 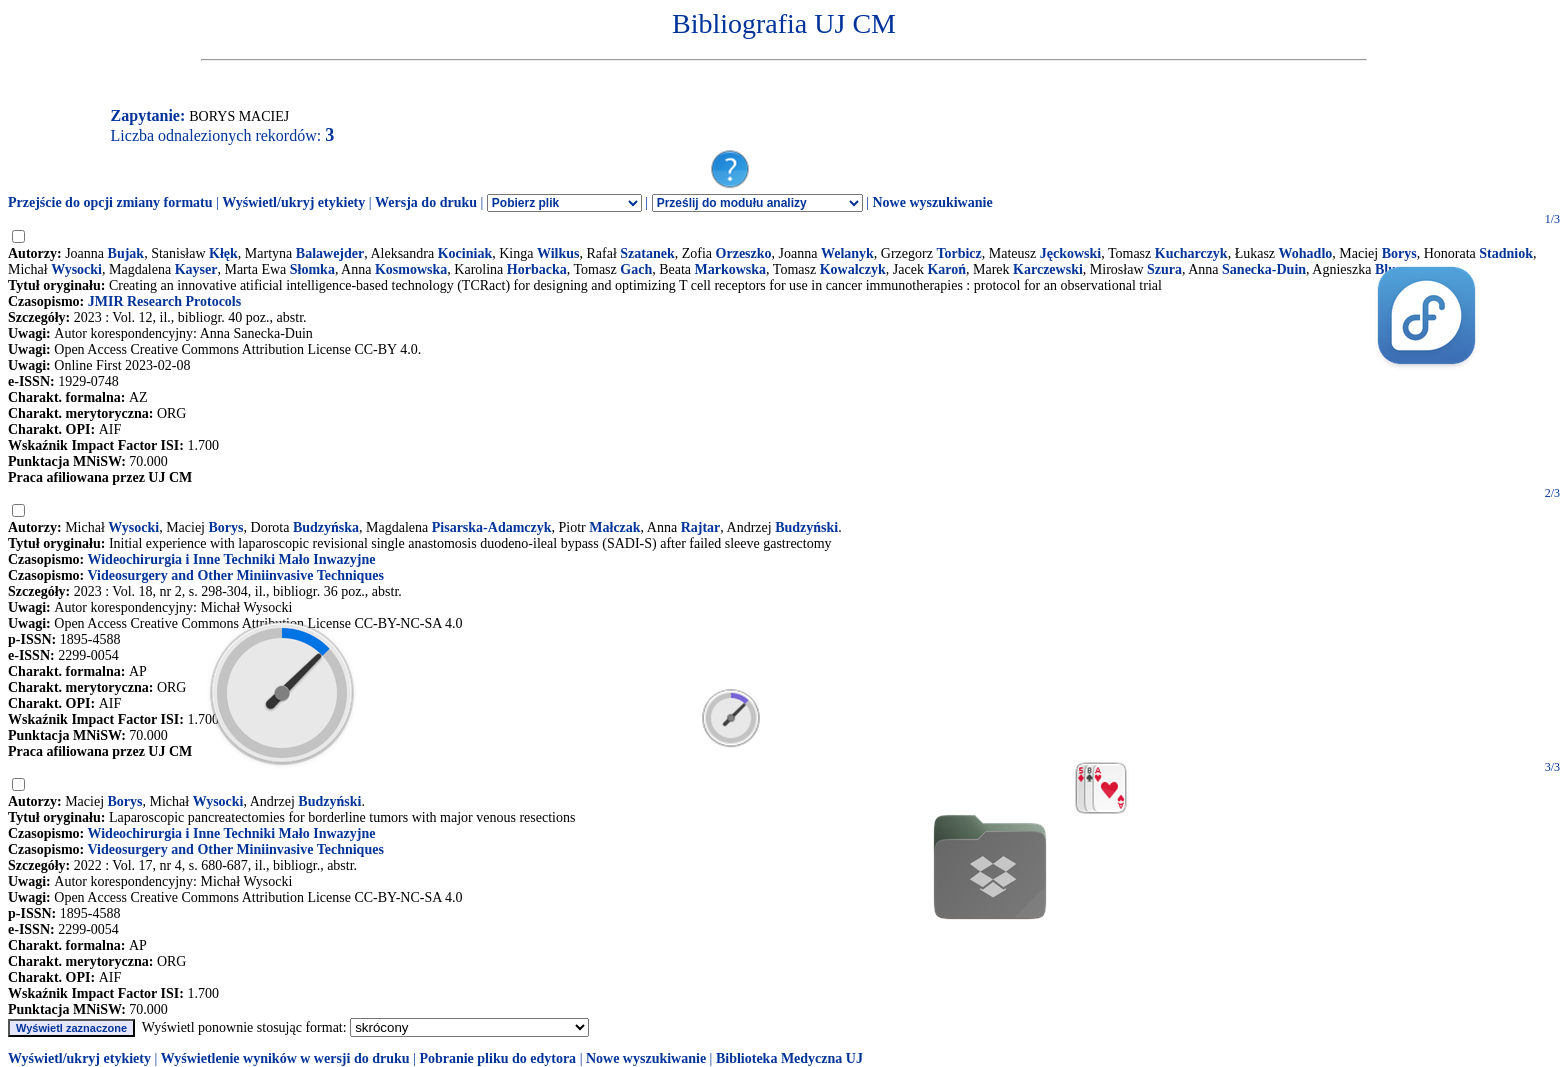 I want to click on open sysprof system profiler application, so click(x=282, y=693).